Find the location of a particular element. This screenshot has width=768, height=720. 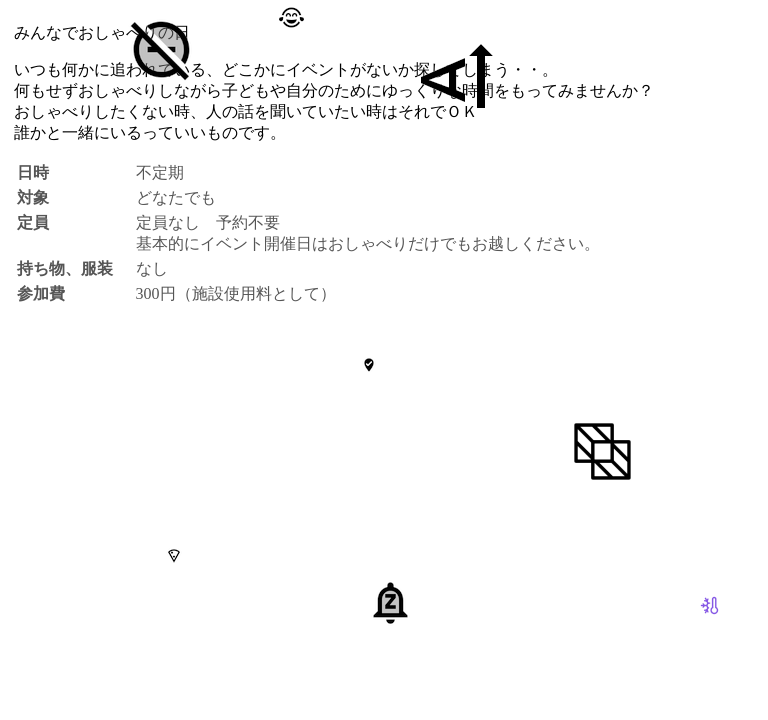

react with laughing emoji is located at coordinates (291, 17).